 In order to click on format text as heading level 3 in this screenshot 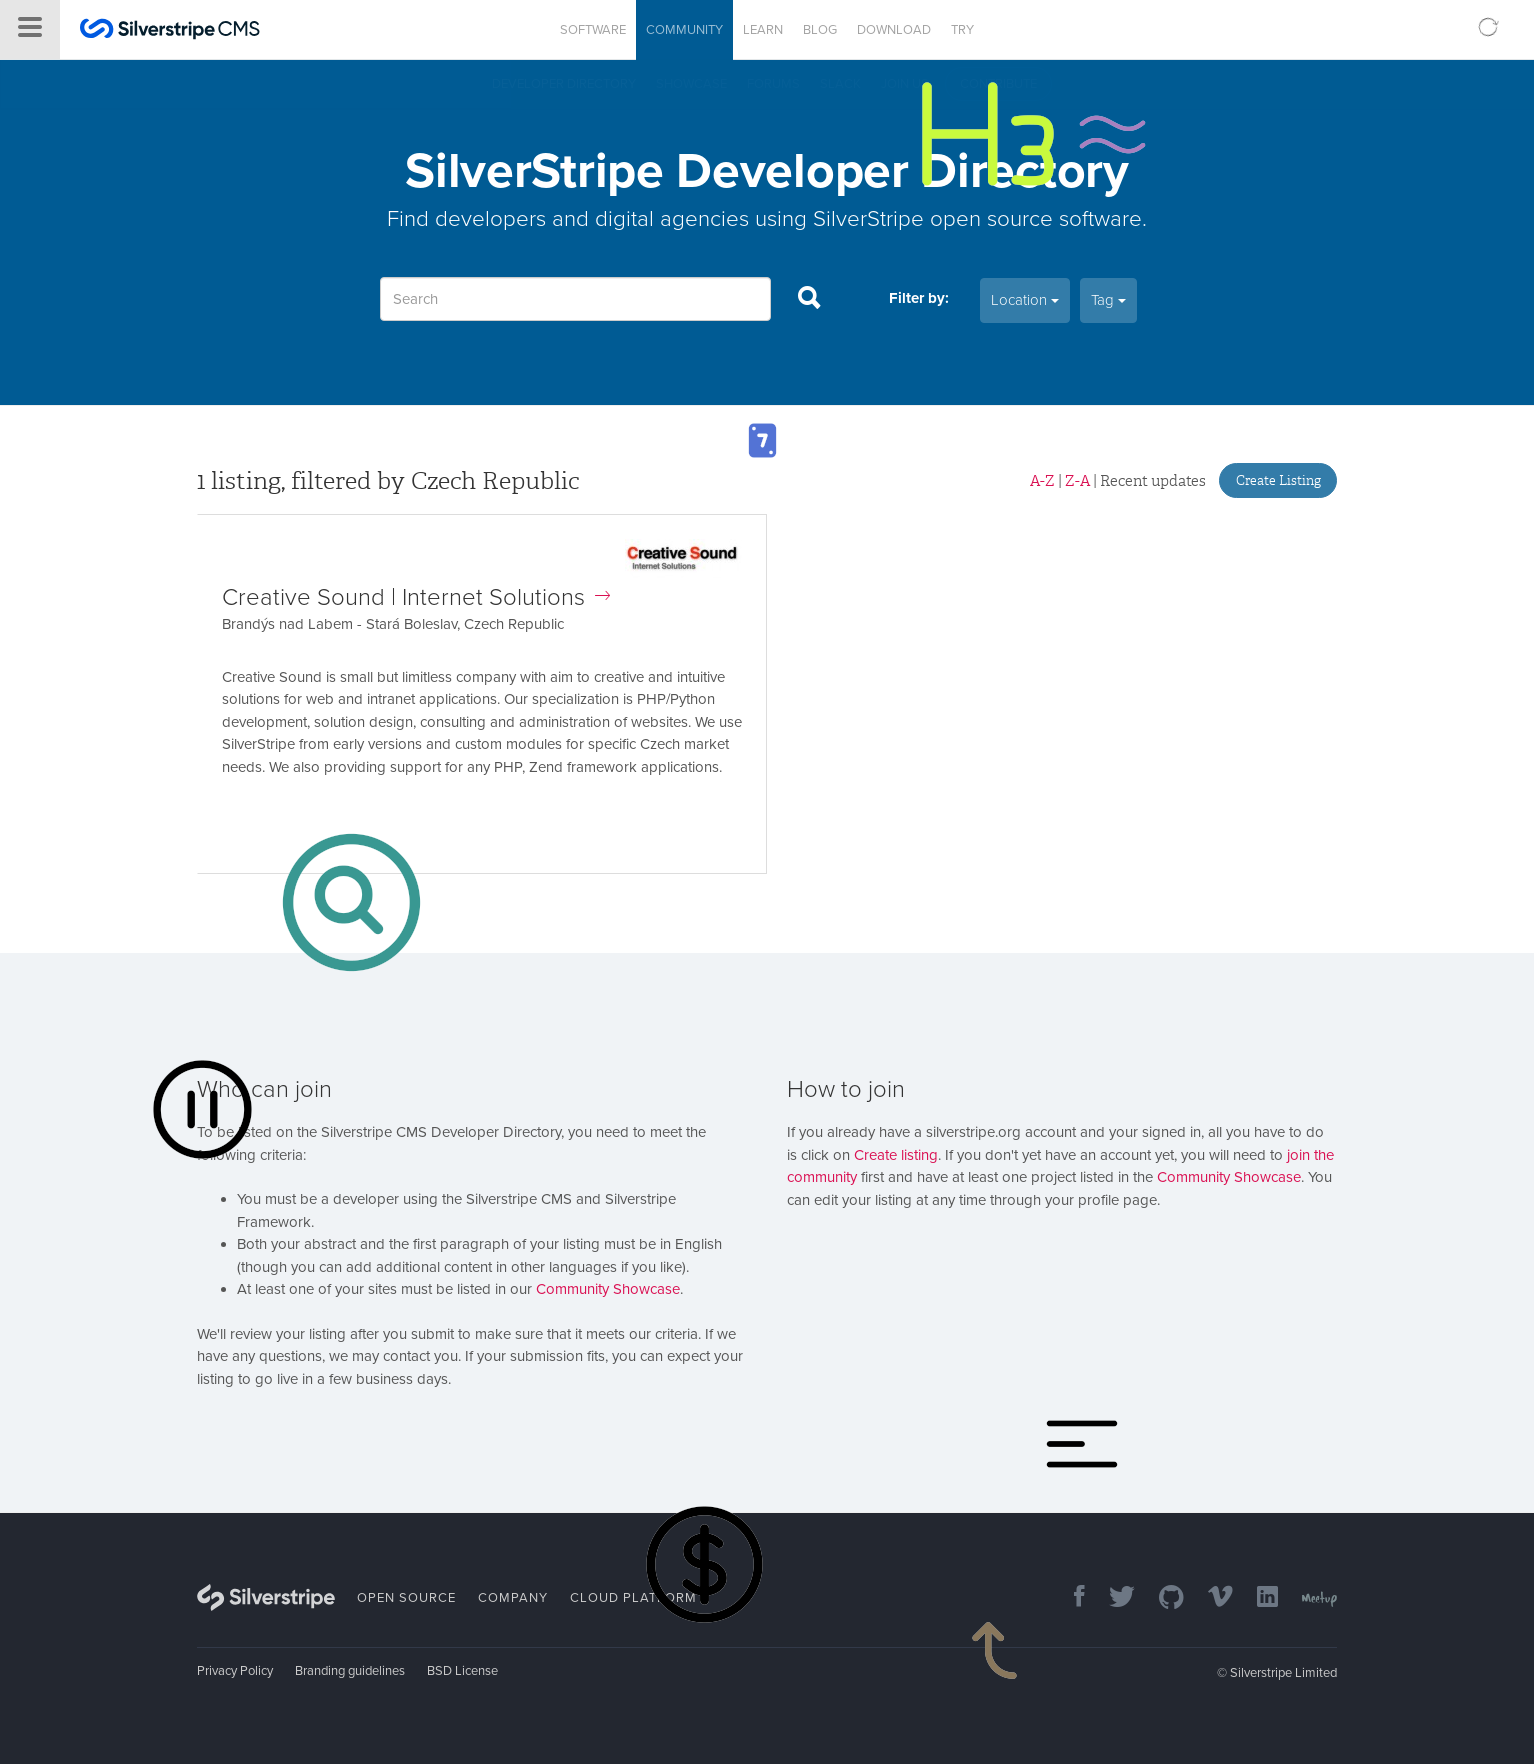, I will do `click(988, 134)`.